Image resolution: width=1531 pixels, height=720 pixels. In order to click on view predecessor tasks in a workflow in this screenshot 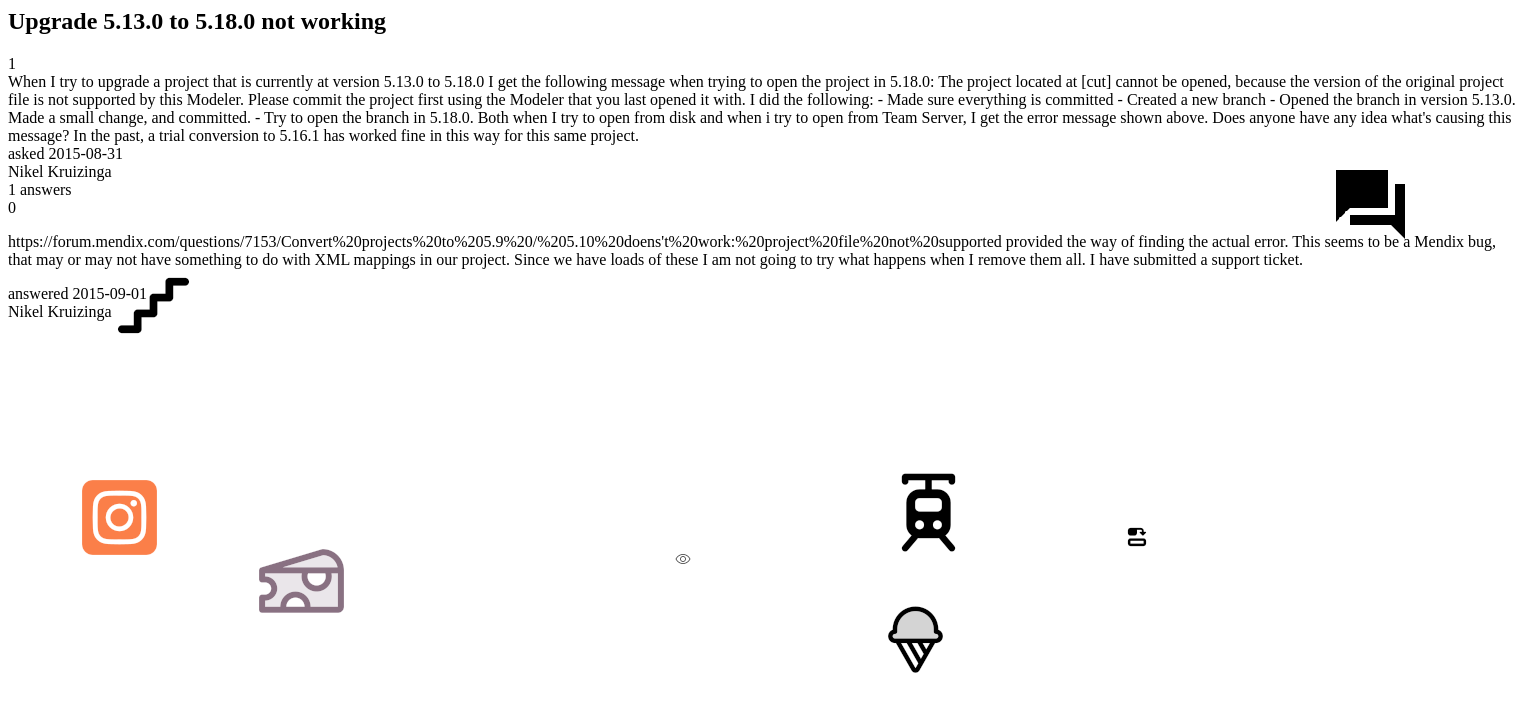, I will do `click(1137, 537)`.